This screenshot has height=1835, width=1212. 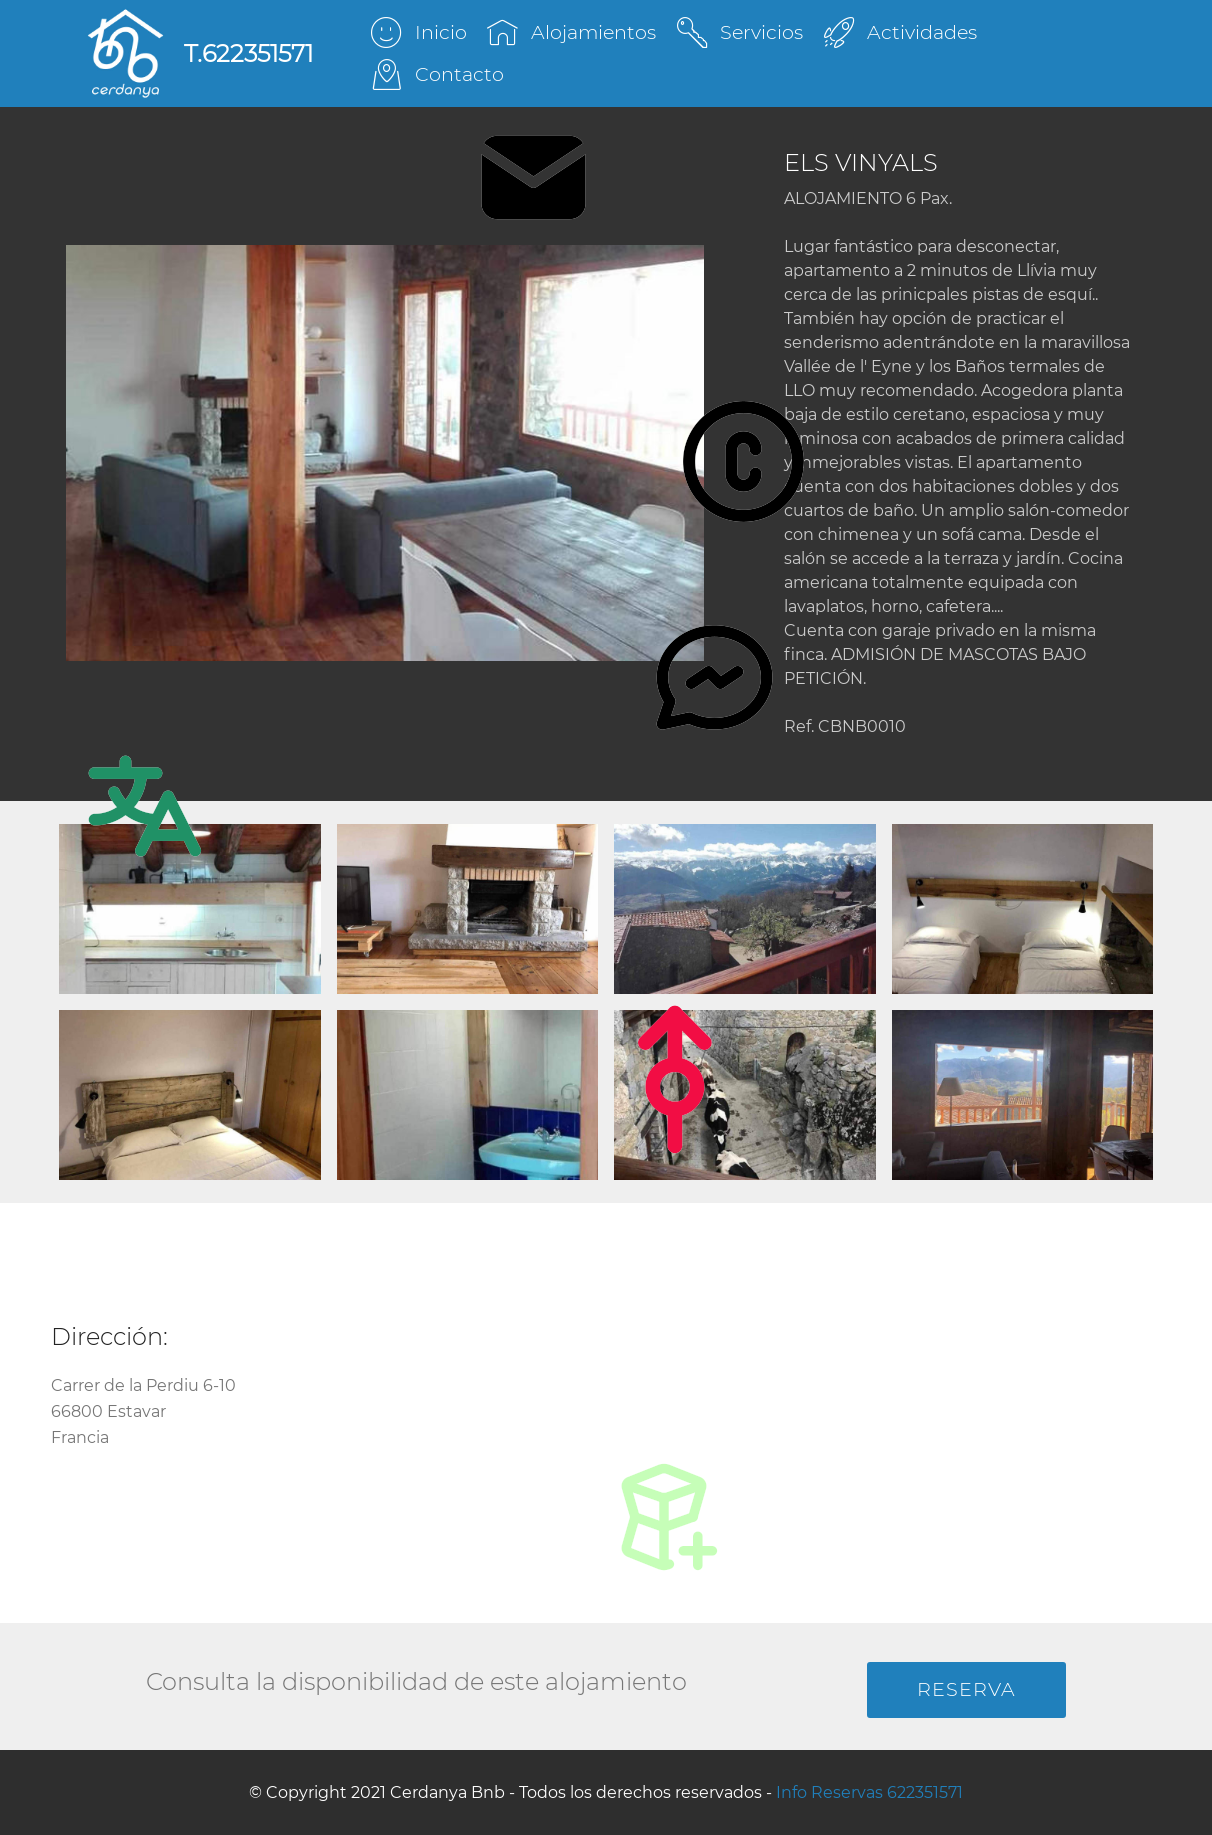 I want to click on indicates copyright or copyrighted content, so click(x=743, y=461).